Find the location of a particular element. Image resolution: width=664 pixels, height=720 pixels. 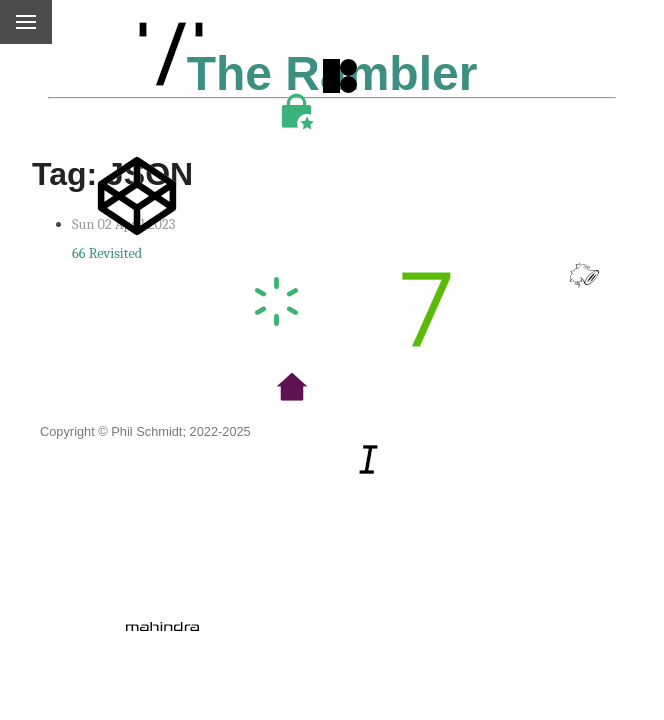

loading content in progress is located at coordinates (276, 301).